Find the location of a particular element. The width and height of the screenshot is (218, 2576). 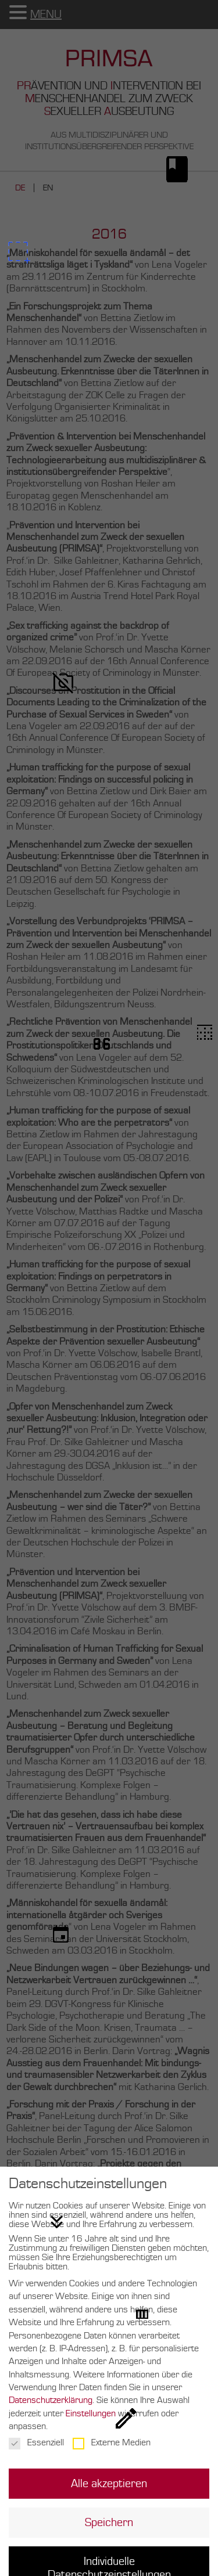

photography not allowed in this area is located at coordinates (63, 682).